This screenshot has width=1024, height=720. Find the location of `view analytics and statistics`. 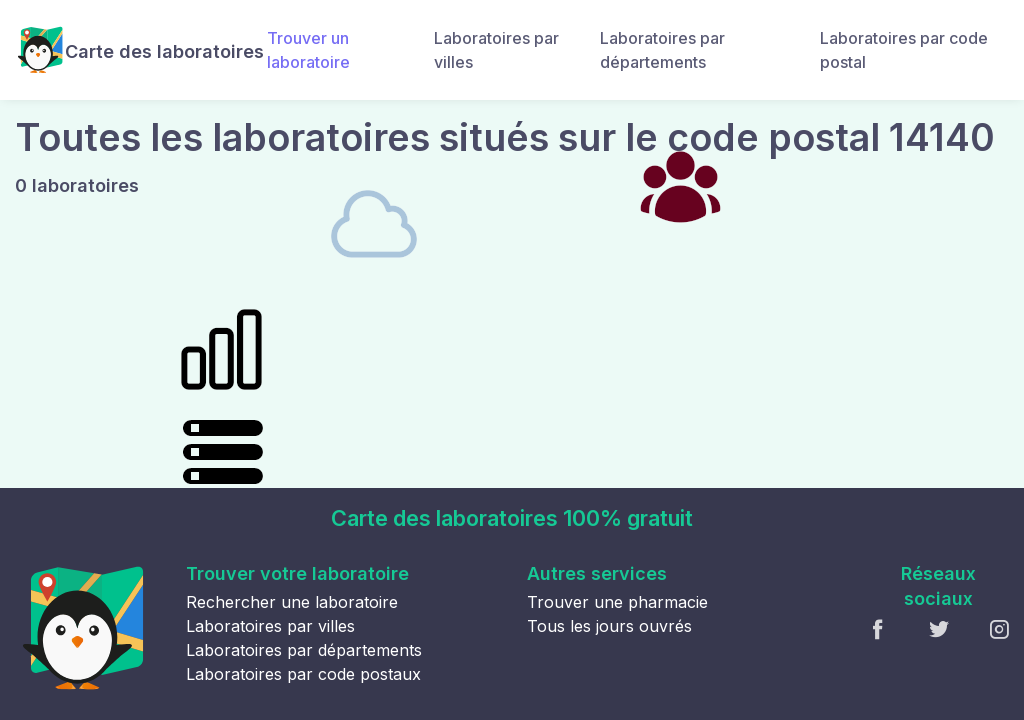

view analytics and statistics is located at coordinates (221, 349).